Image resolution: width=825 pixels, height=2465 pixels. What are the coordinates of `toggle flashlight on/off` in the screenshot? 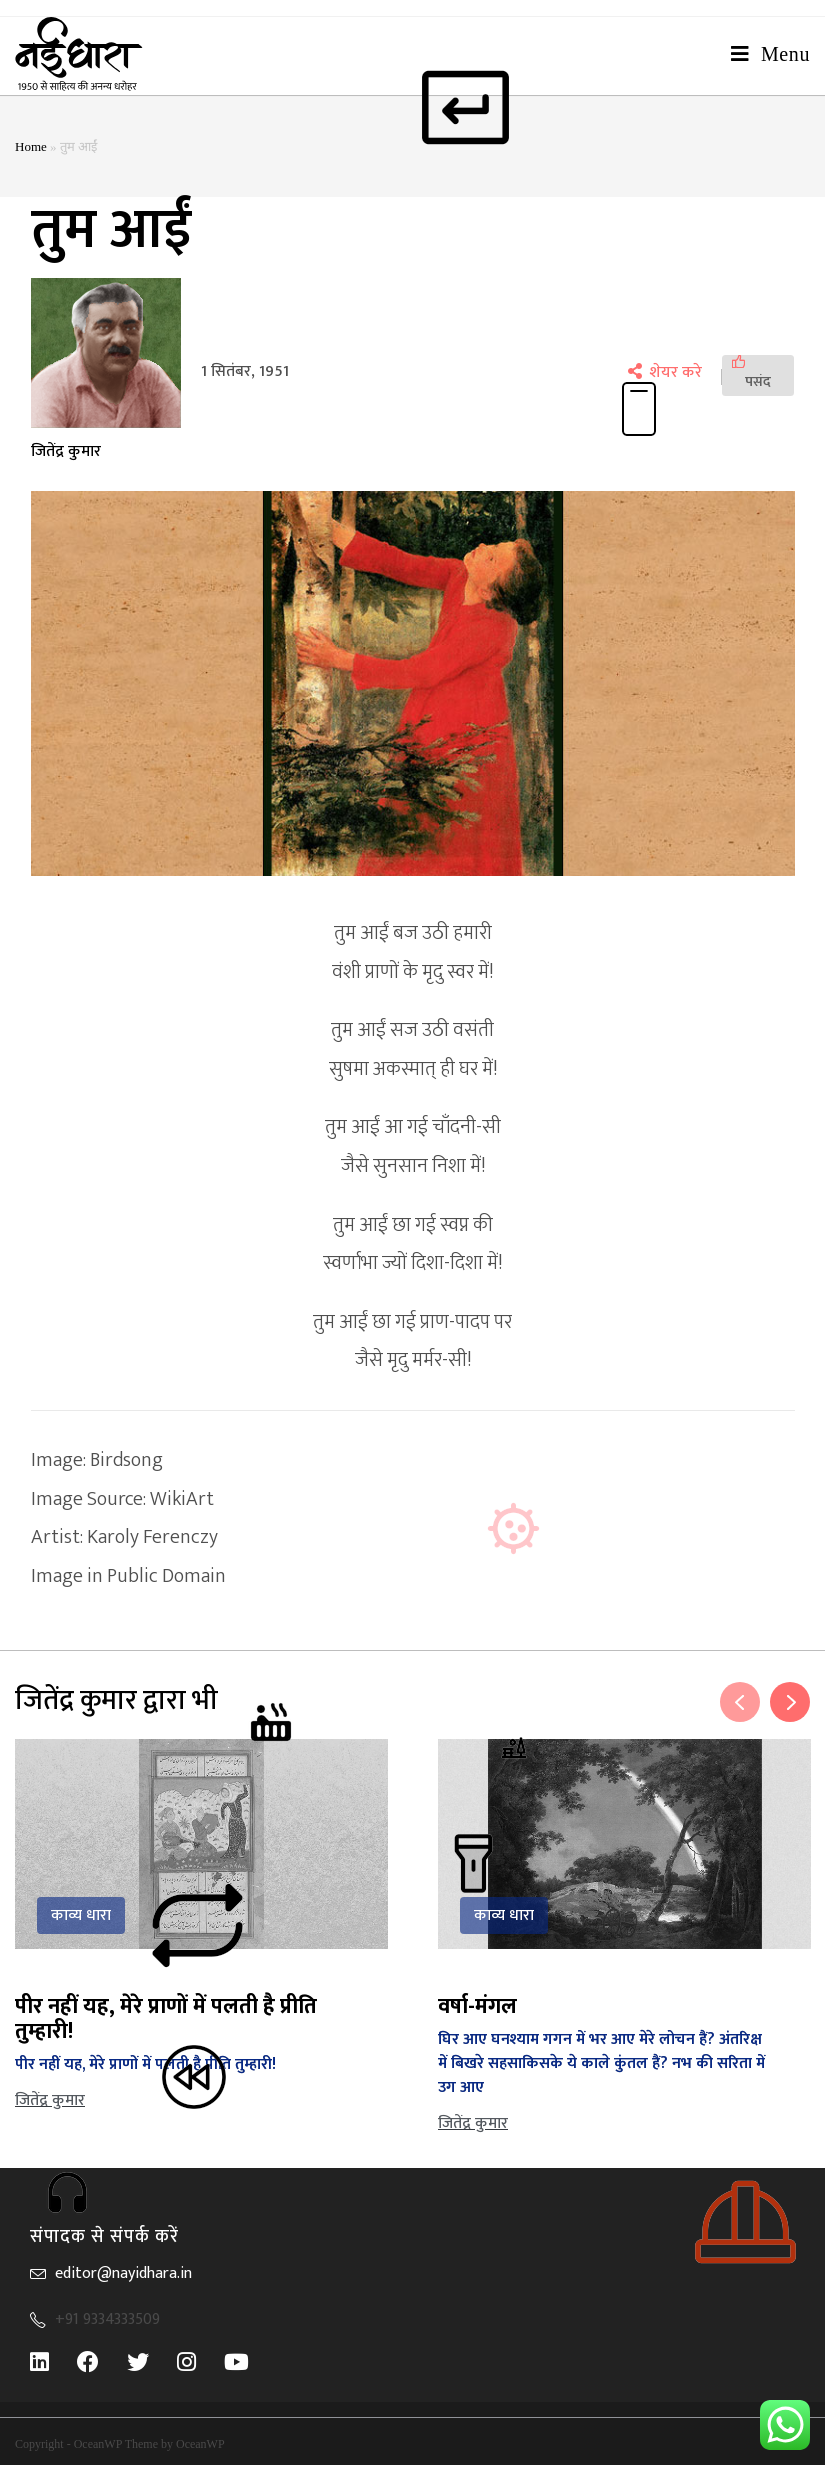 It's located at (473, 1863).